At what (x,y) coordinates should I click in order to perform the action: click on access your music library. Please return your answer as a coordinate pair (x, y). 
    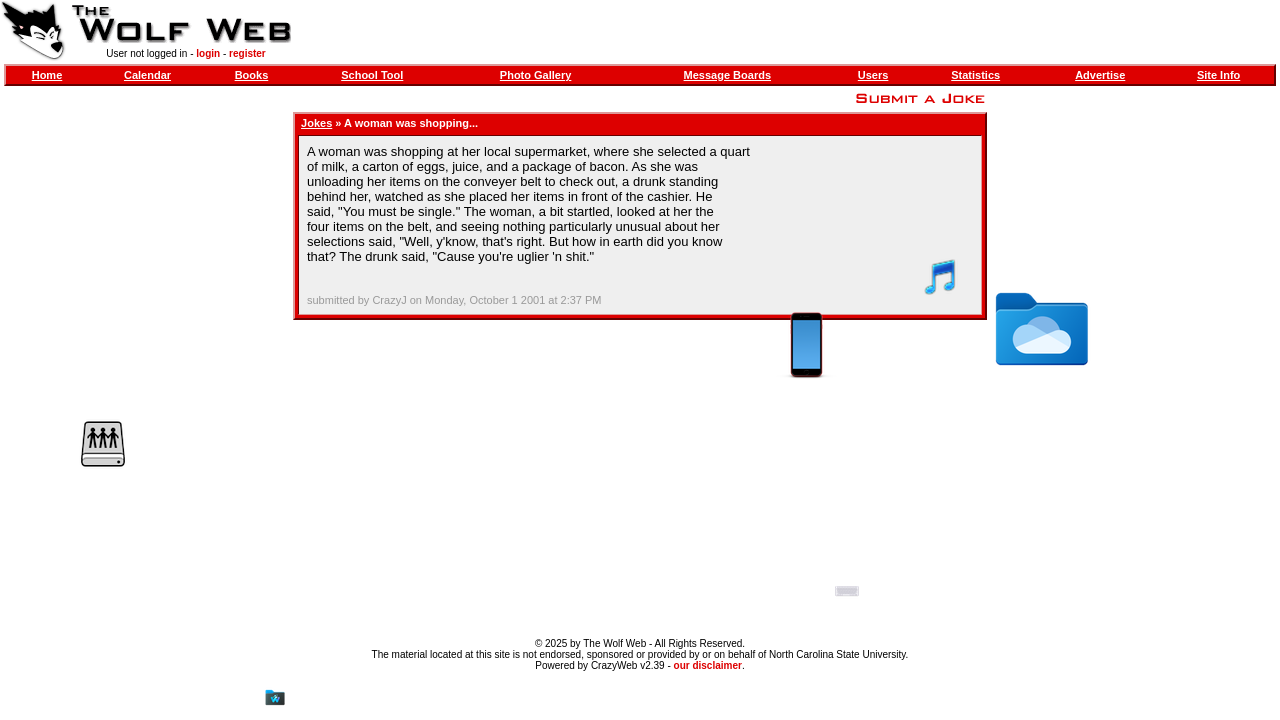
    Looking at the image, I should click on (941, 277).